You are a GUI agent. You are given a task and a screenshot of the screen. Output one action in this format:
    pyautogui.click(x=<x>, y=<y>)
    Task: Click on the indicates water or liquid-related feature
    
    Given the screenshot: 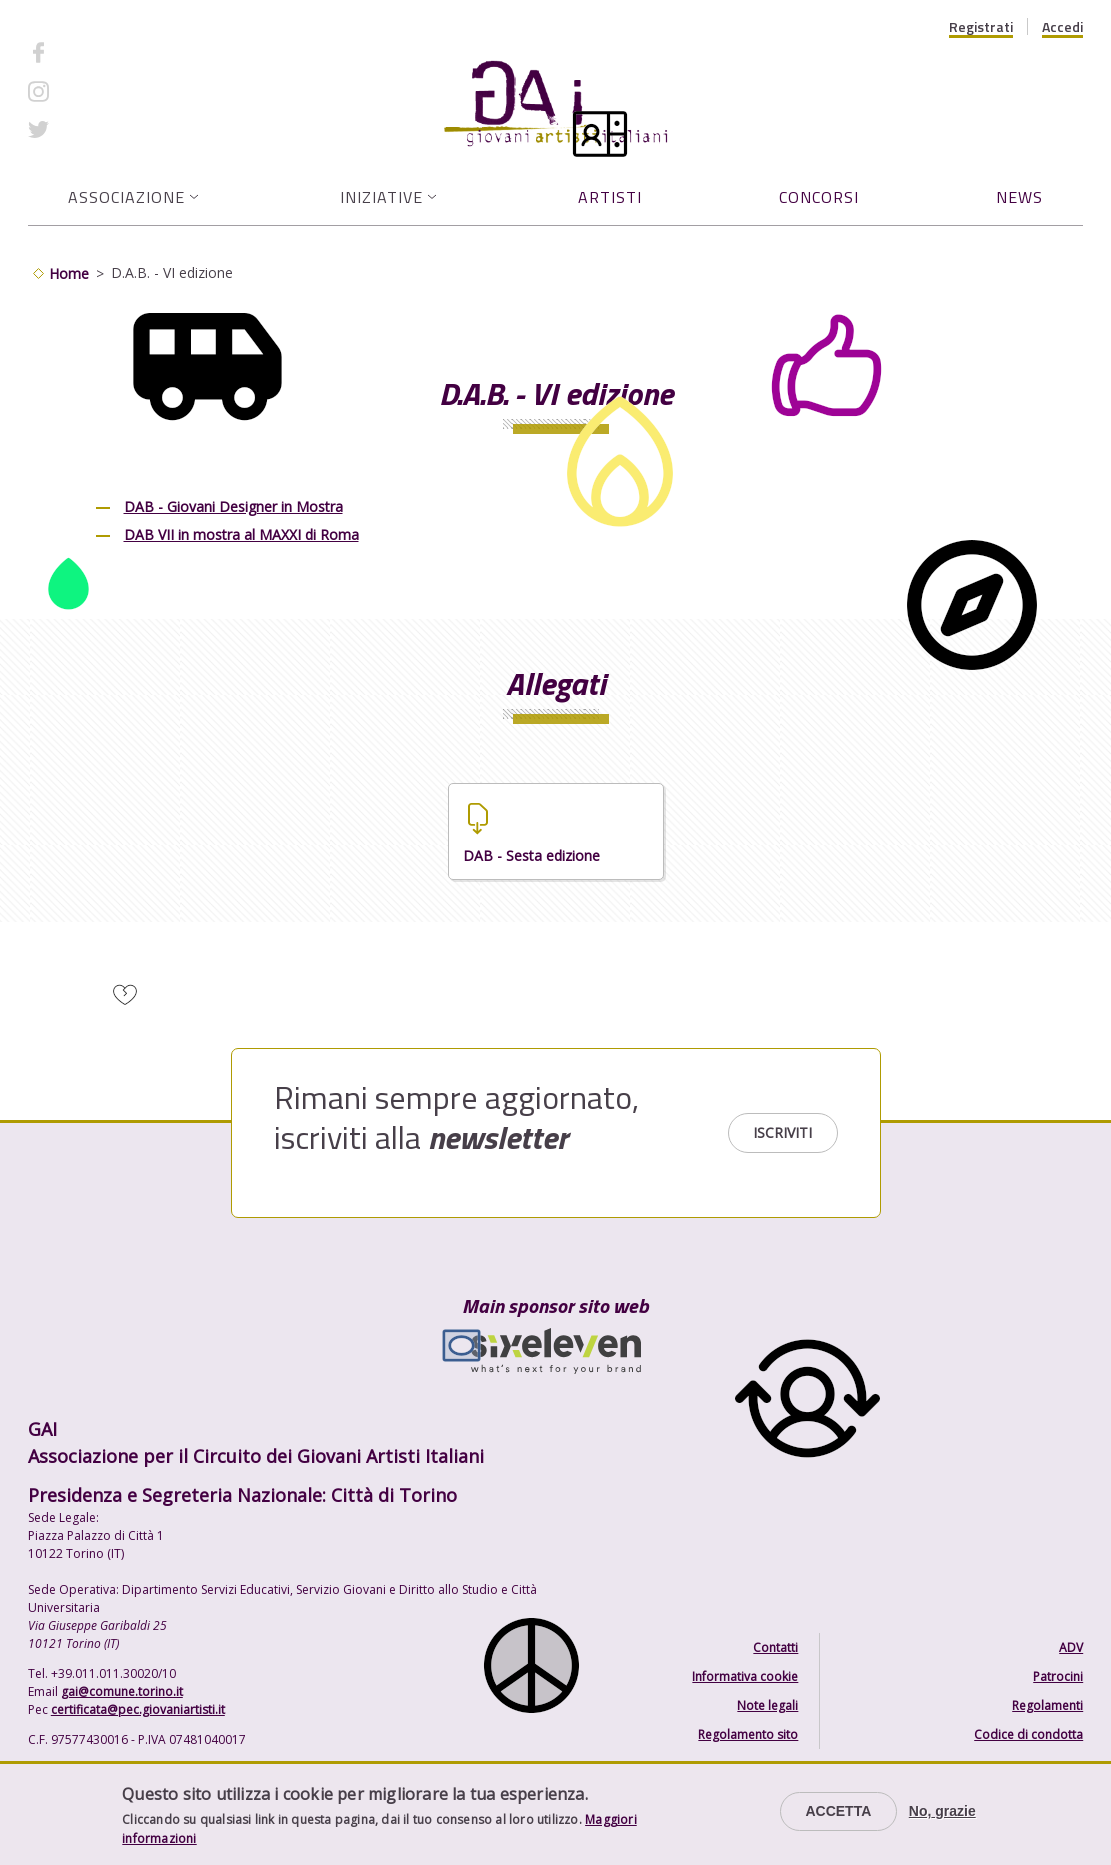 What is the action you would take?
    pyautogui.click(x=68, y=585)
    